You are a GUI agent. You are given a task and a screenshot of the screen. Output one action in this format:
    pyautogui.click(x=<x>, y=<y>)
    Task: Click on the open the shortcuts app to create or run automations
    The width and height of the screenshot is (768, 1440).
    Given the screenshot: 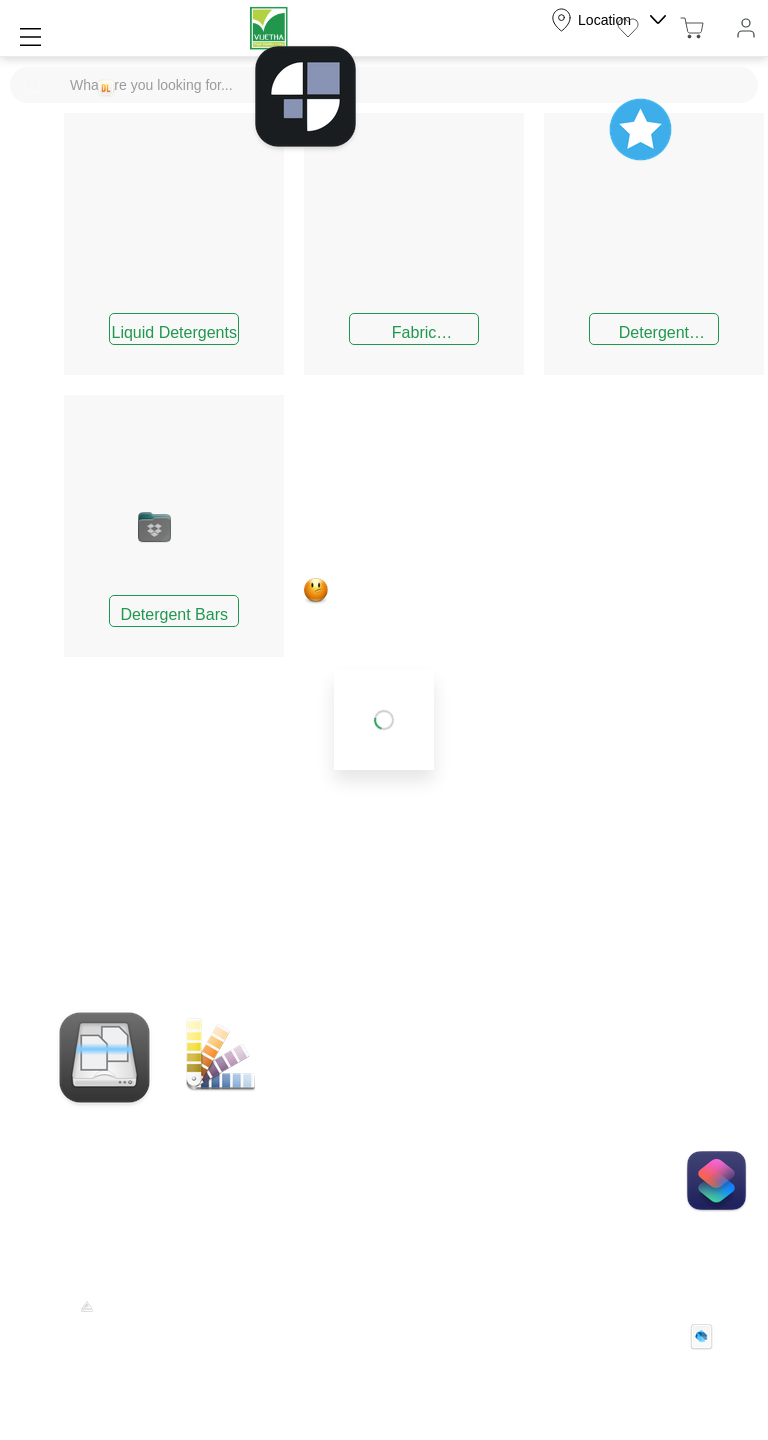 What is the action you would take?
    pyautogui.click(x=716, y=1180)
    